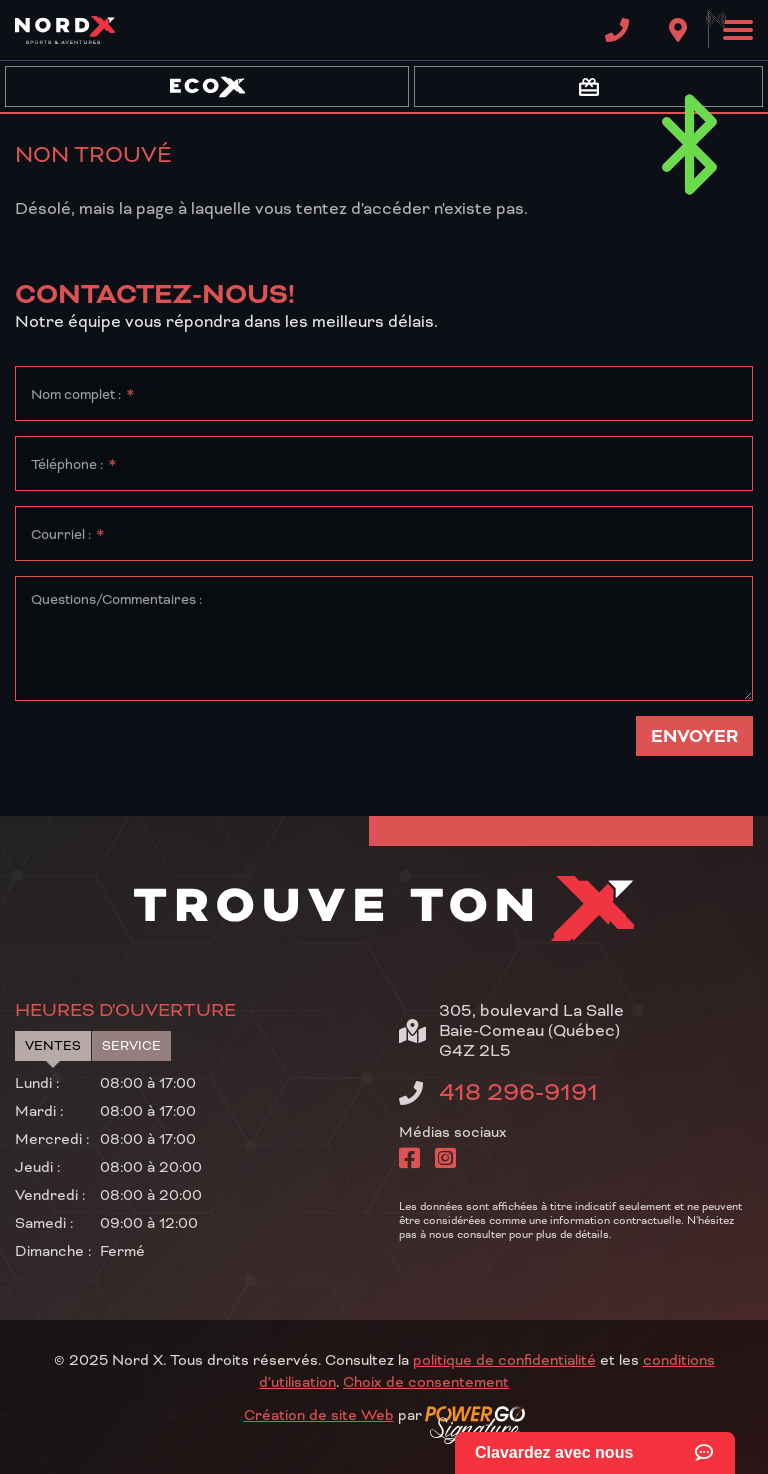  I want to click on no signal or connection unavailable, so click(716, 19).